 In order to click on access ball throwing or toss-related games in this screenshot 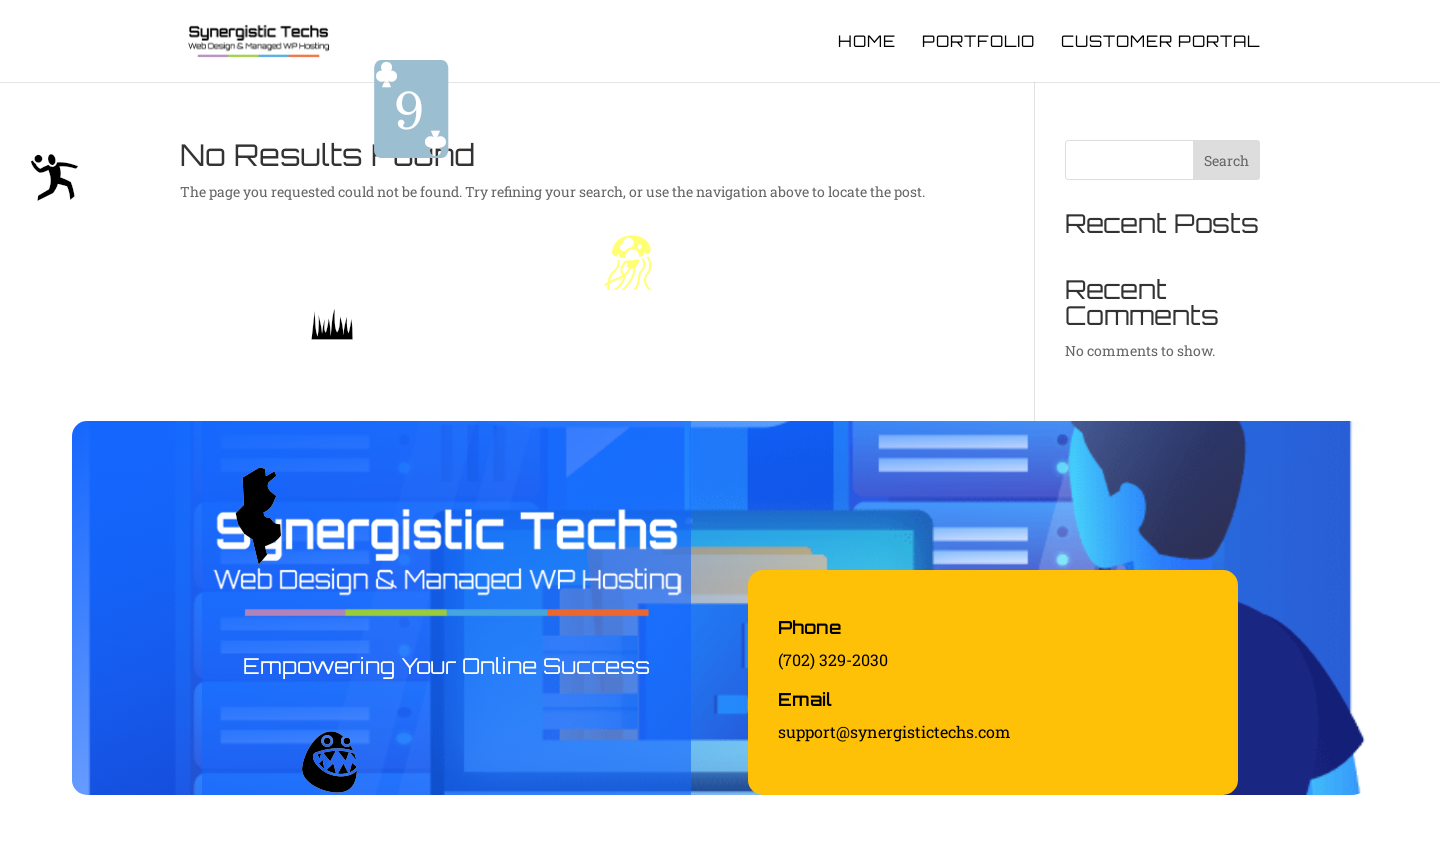, I will do `click(54, 177)`.